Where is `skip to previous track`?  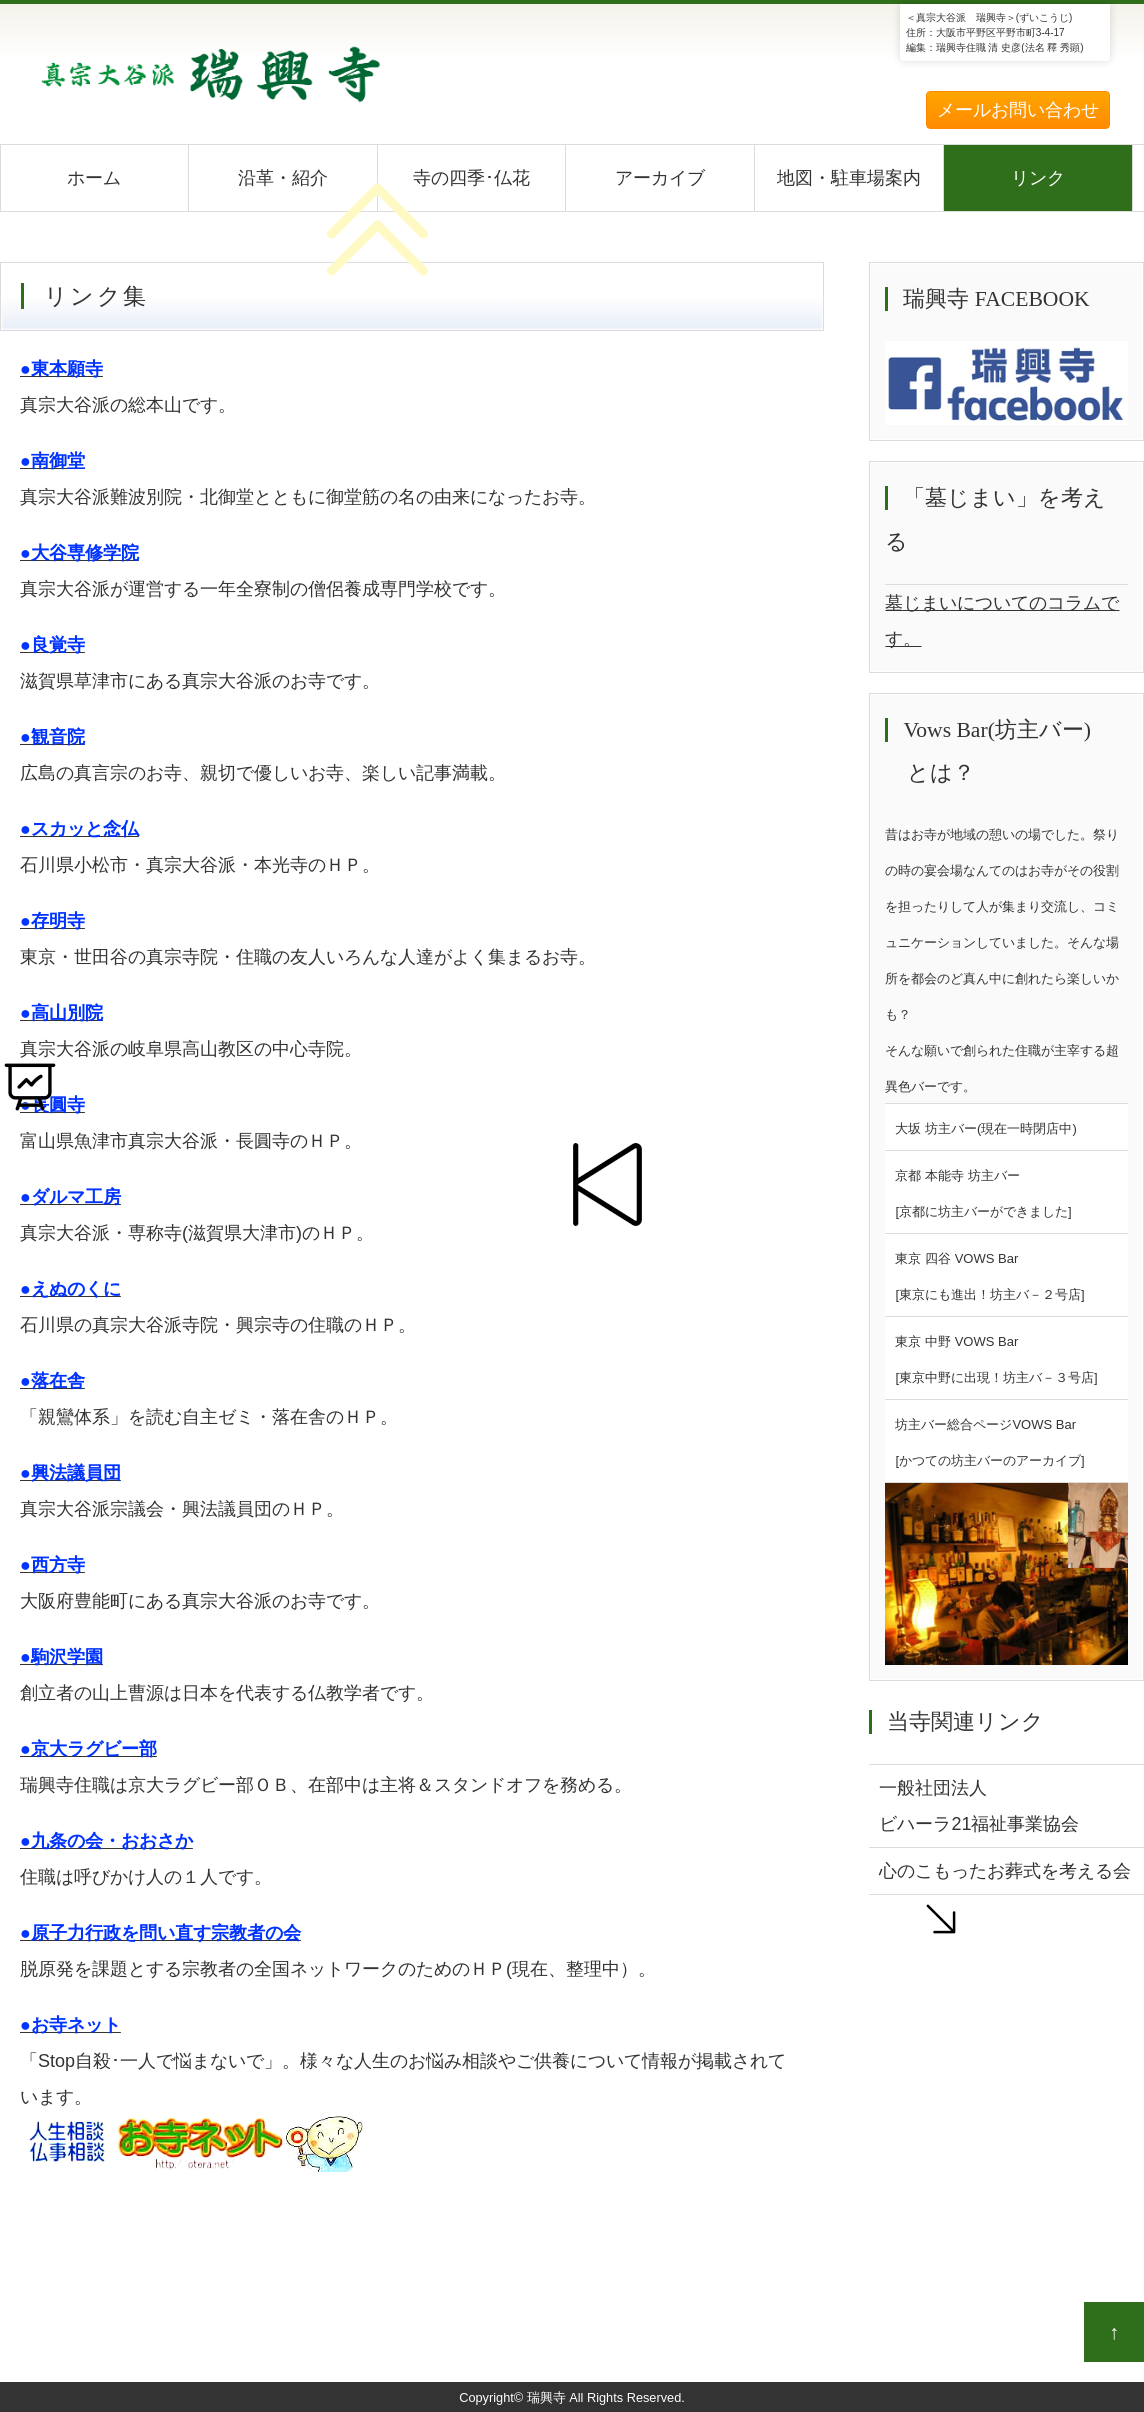
skip to previous track is located at coordinates (607, 1184).